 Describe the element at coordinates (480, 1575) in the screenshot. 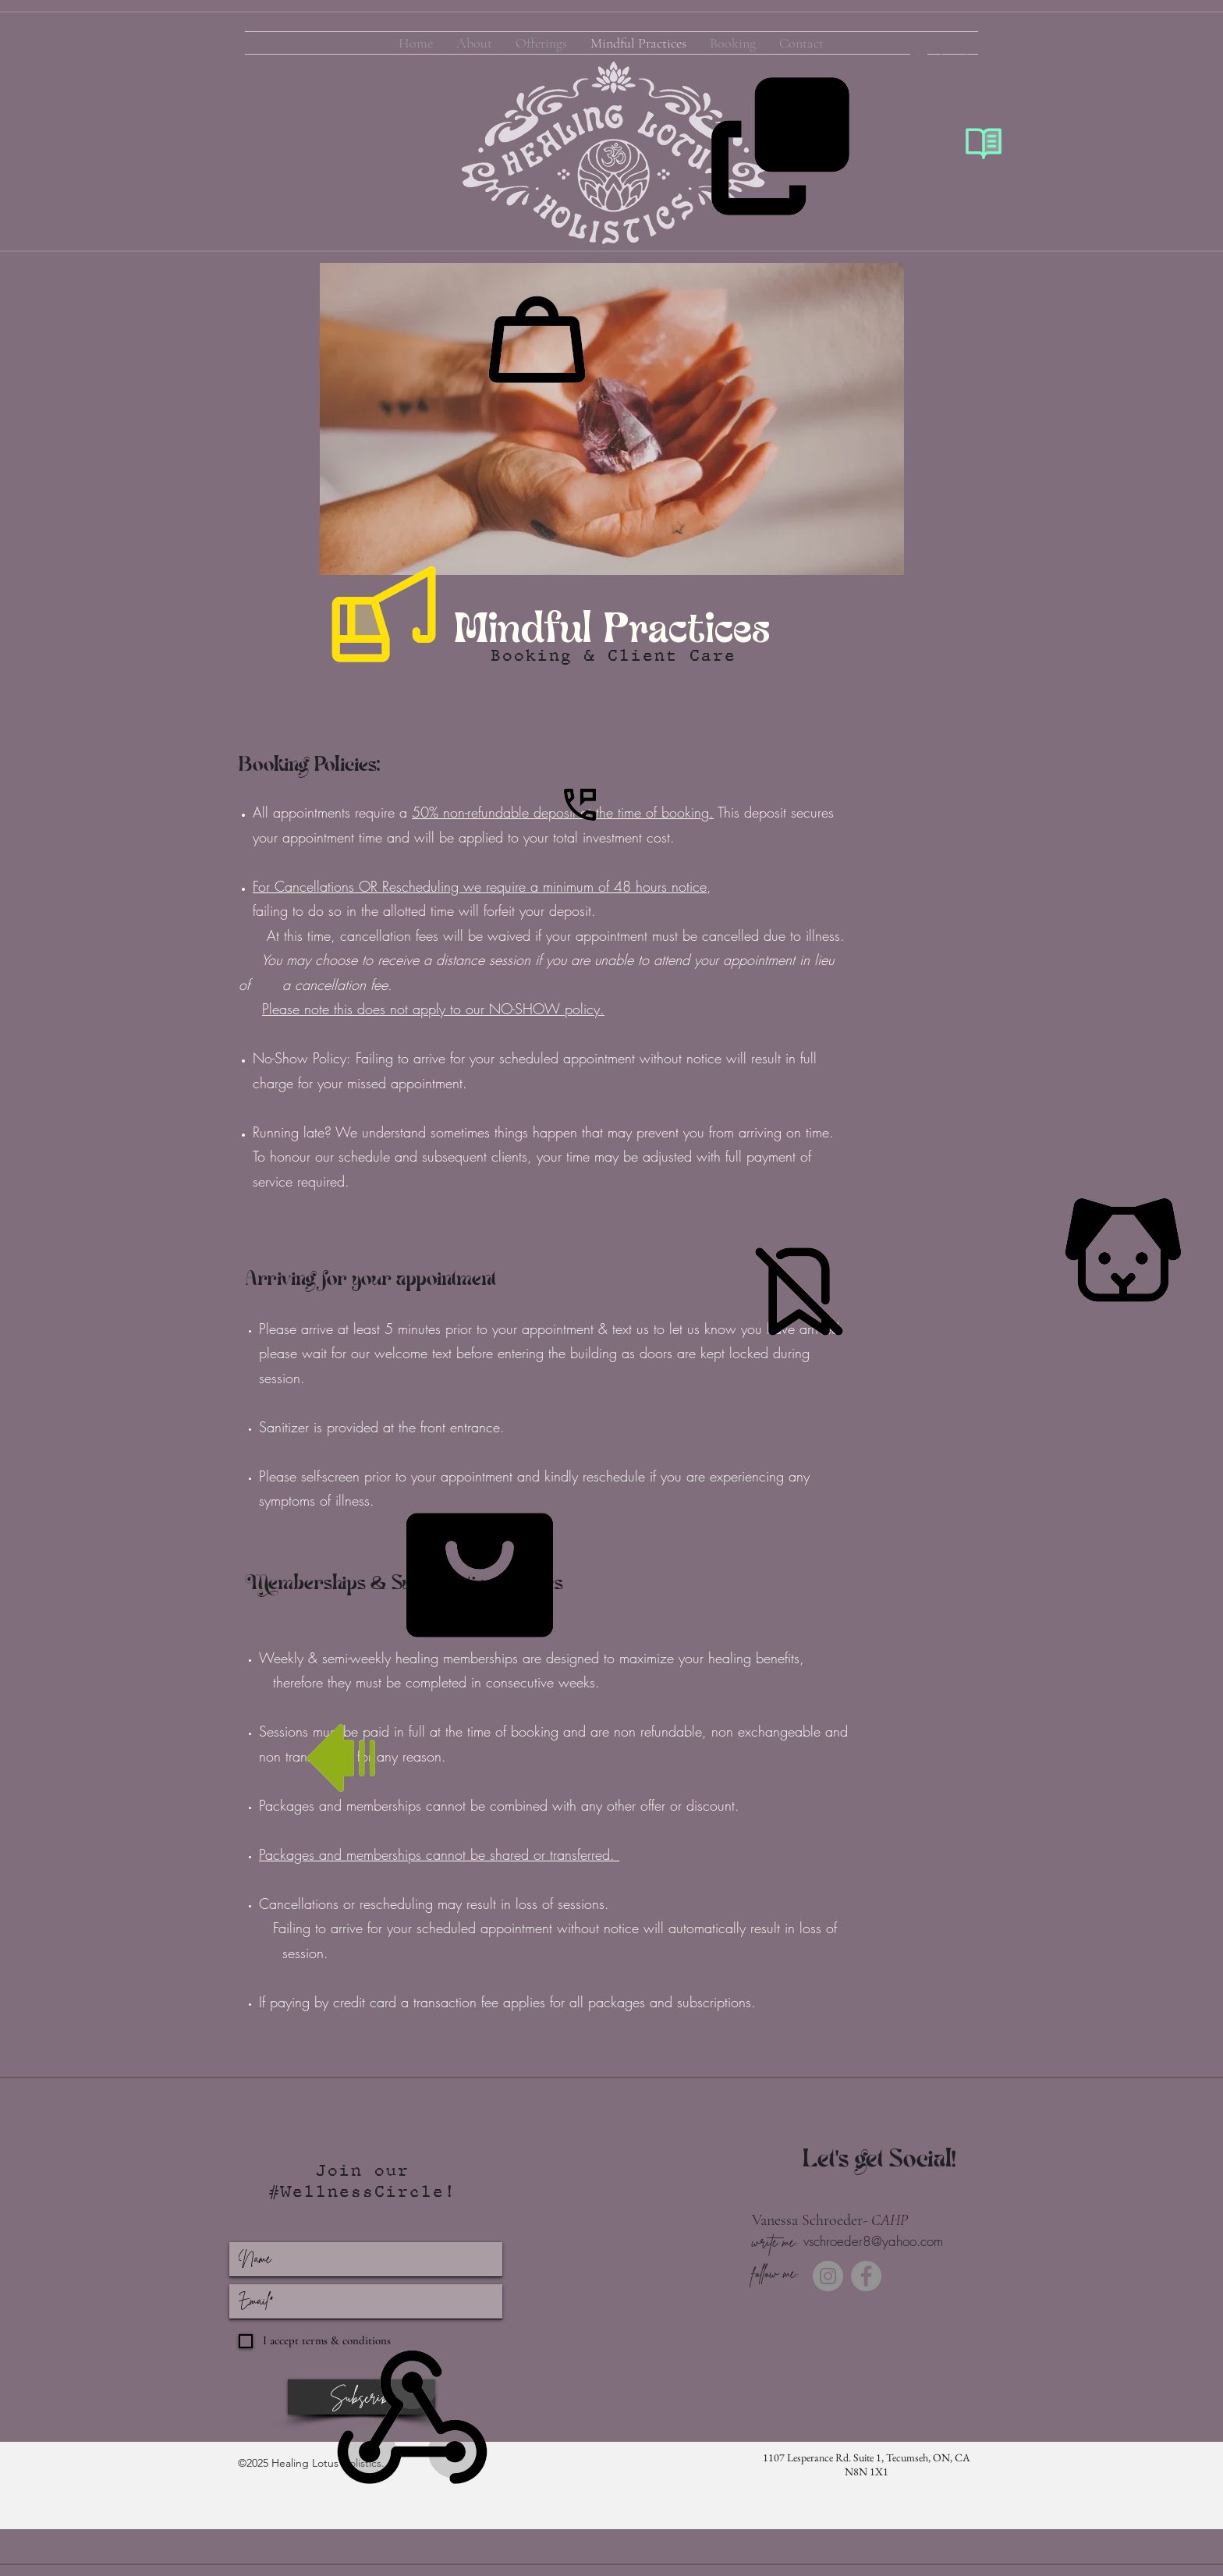

I see `view your shopping bag` at that location.